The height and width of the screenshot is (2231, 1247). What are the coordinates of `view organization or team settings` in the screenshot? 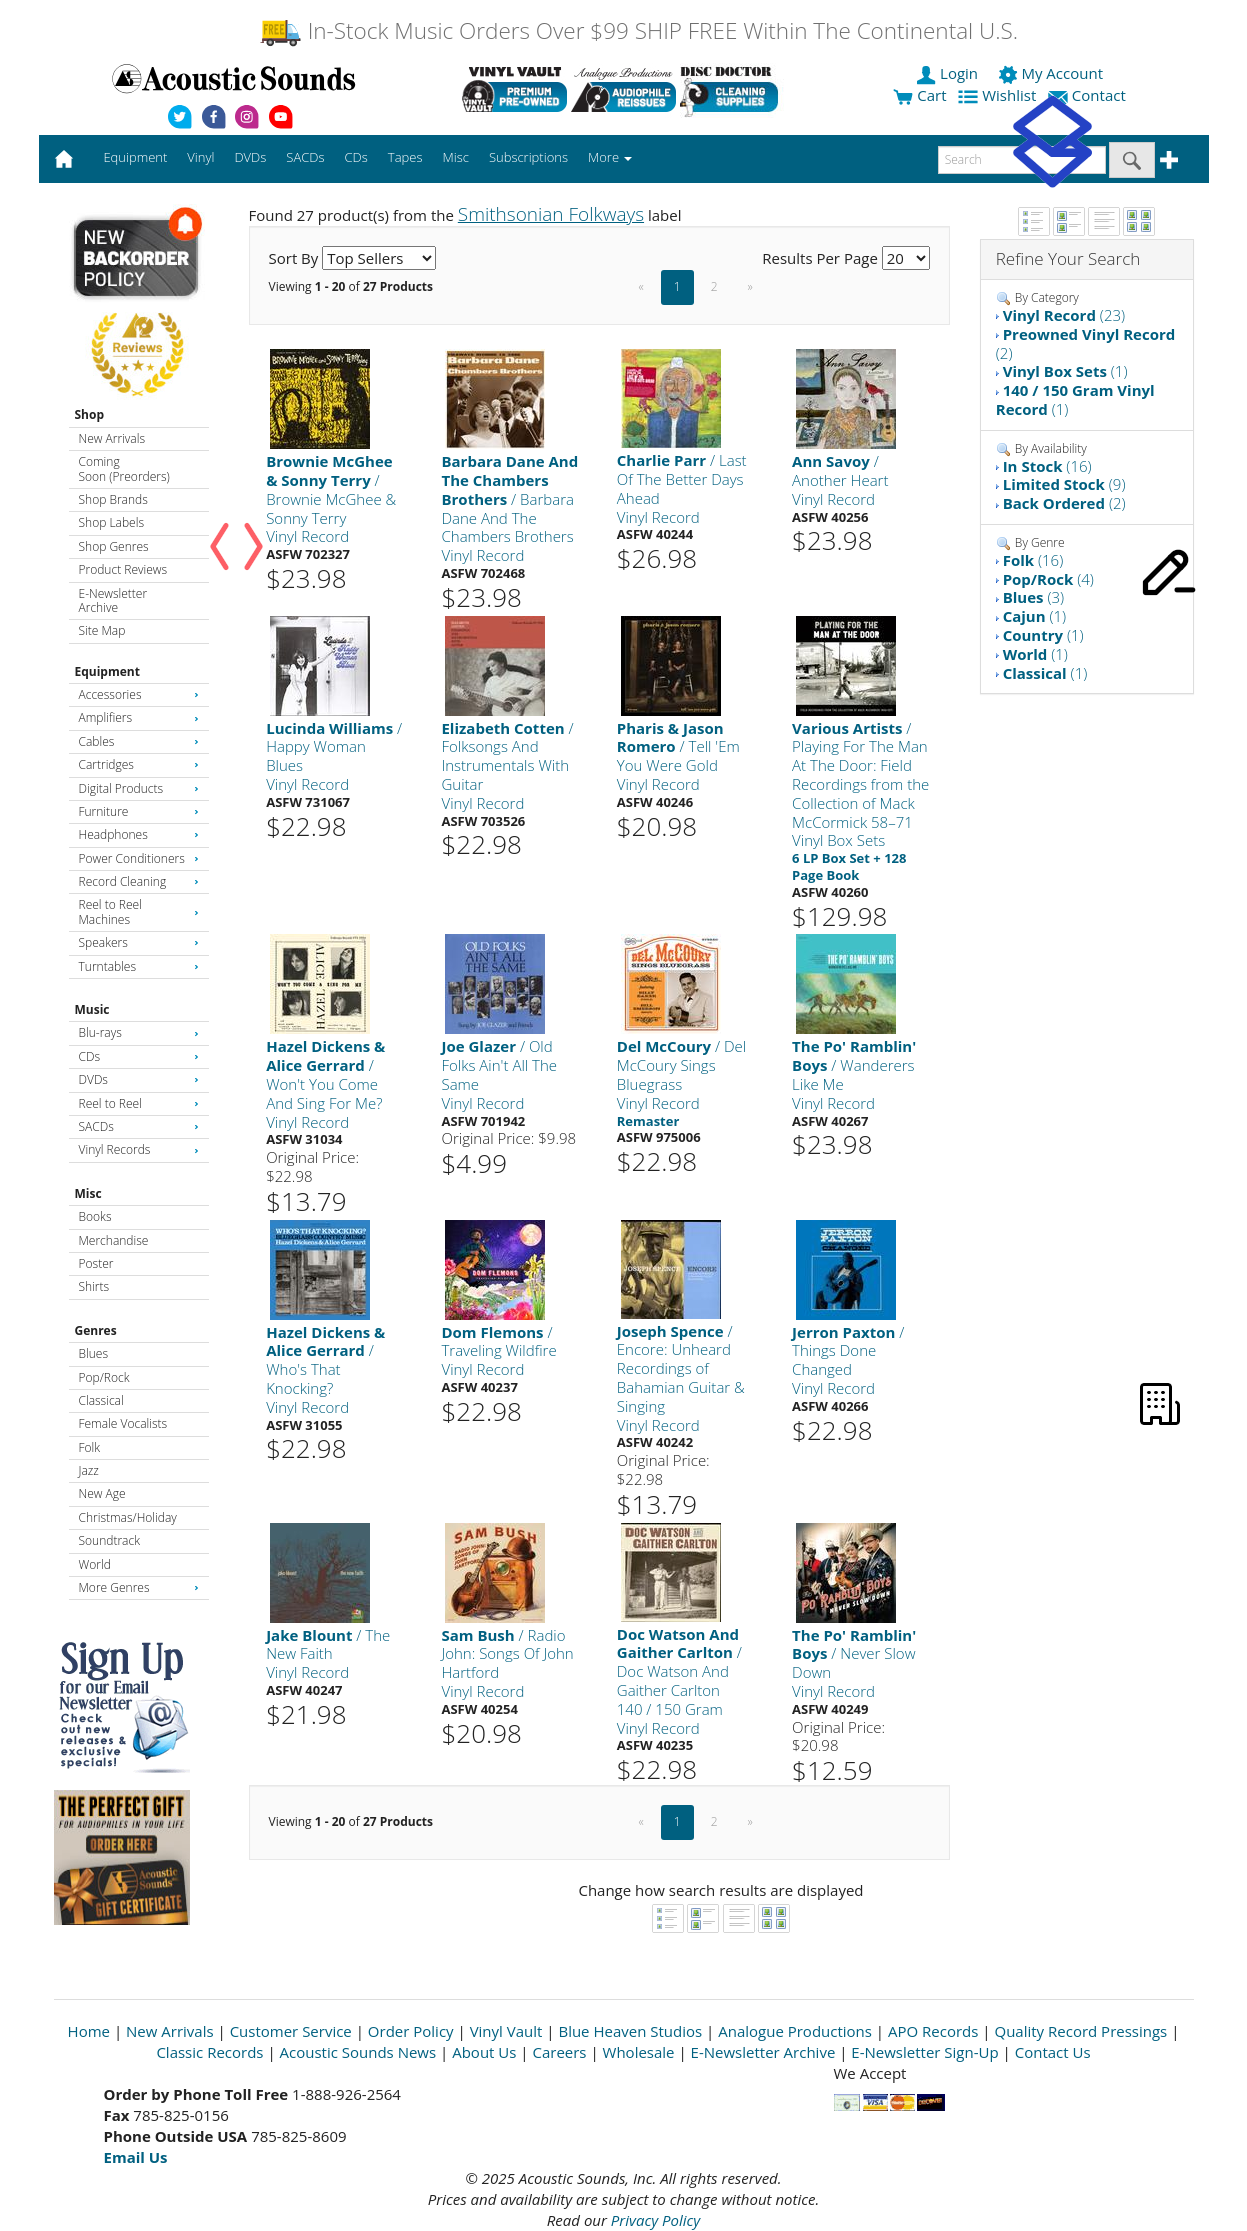 It's located at (1160, 1405).